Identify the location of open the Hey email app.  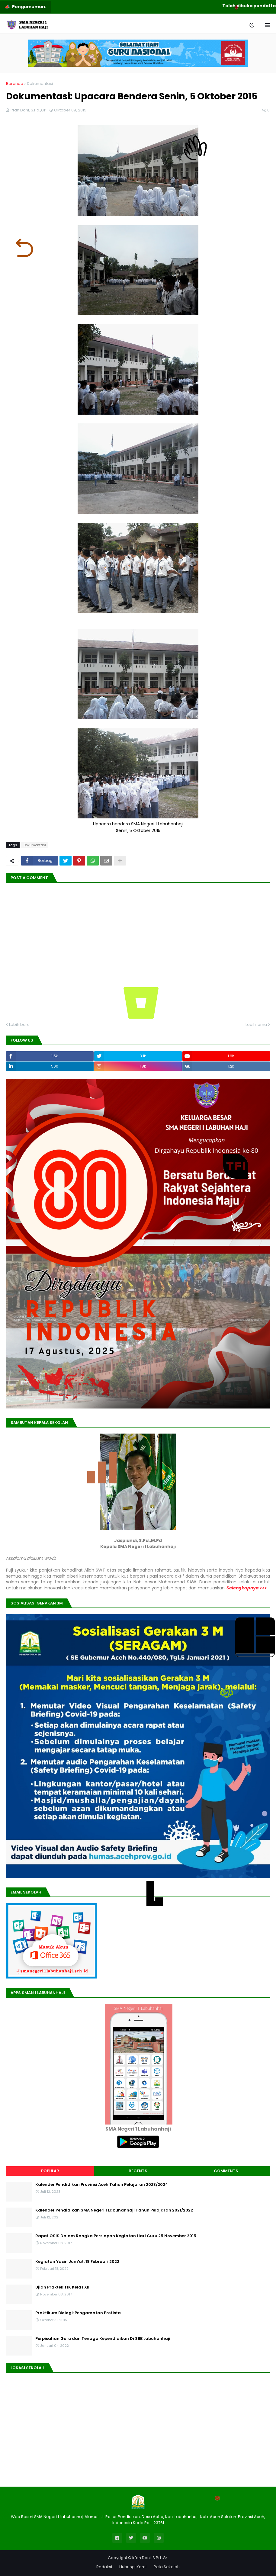
(195, 148).